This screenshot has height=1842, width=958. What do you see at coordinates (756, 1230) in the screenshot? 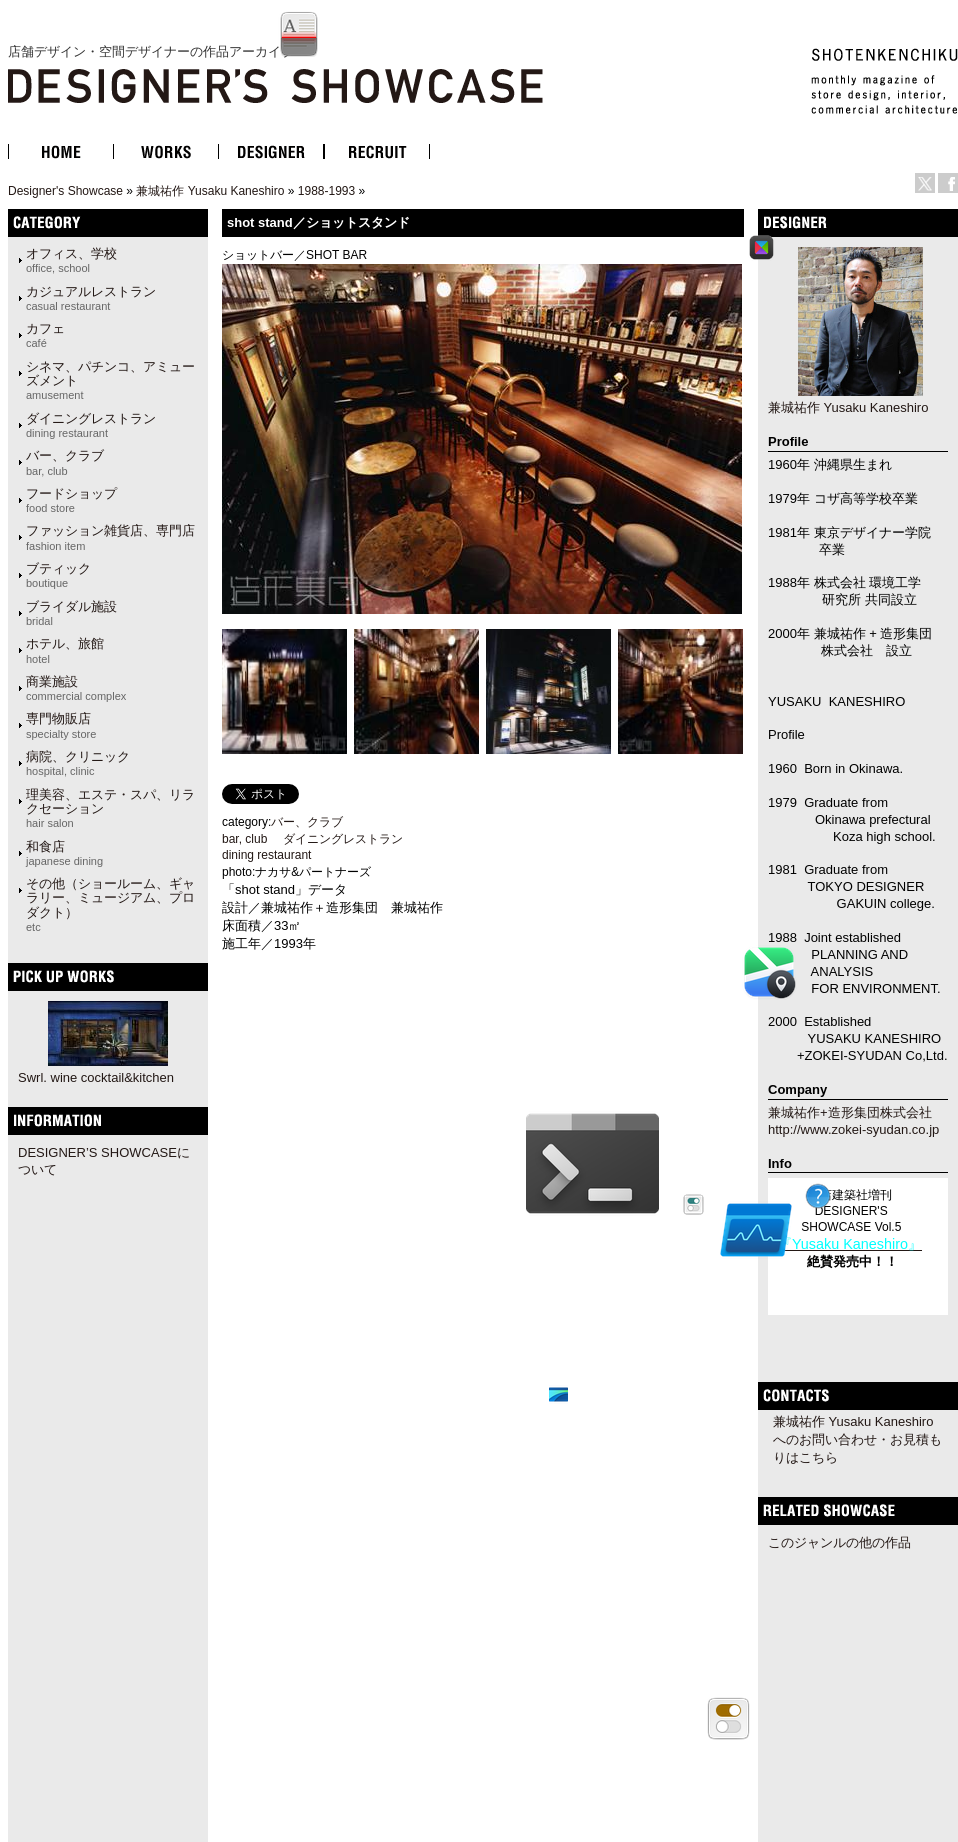
I see `open process monitor application` at bounding box center [756, 1230].